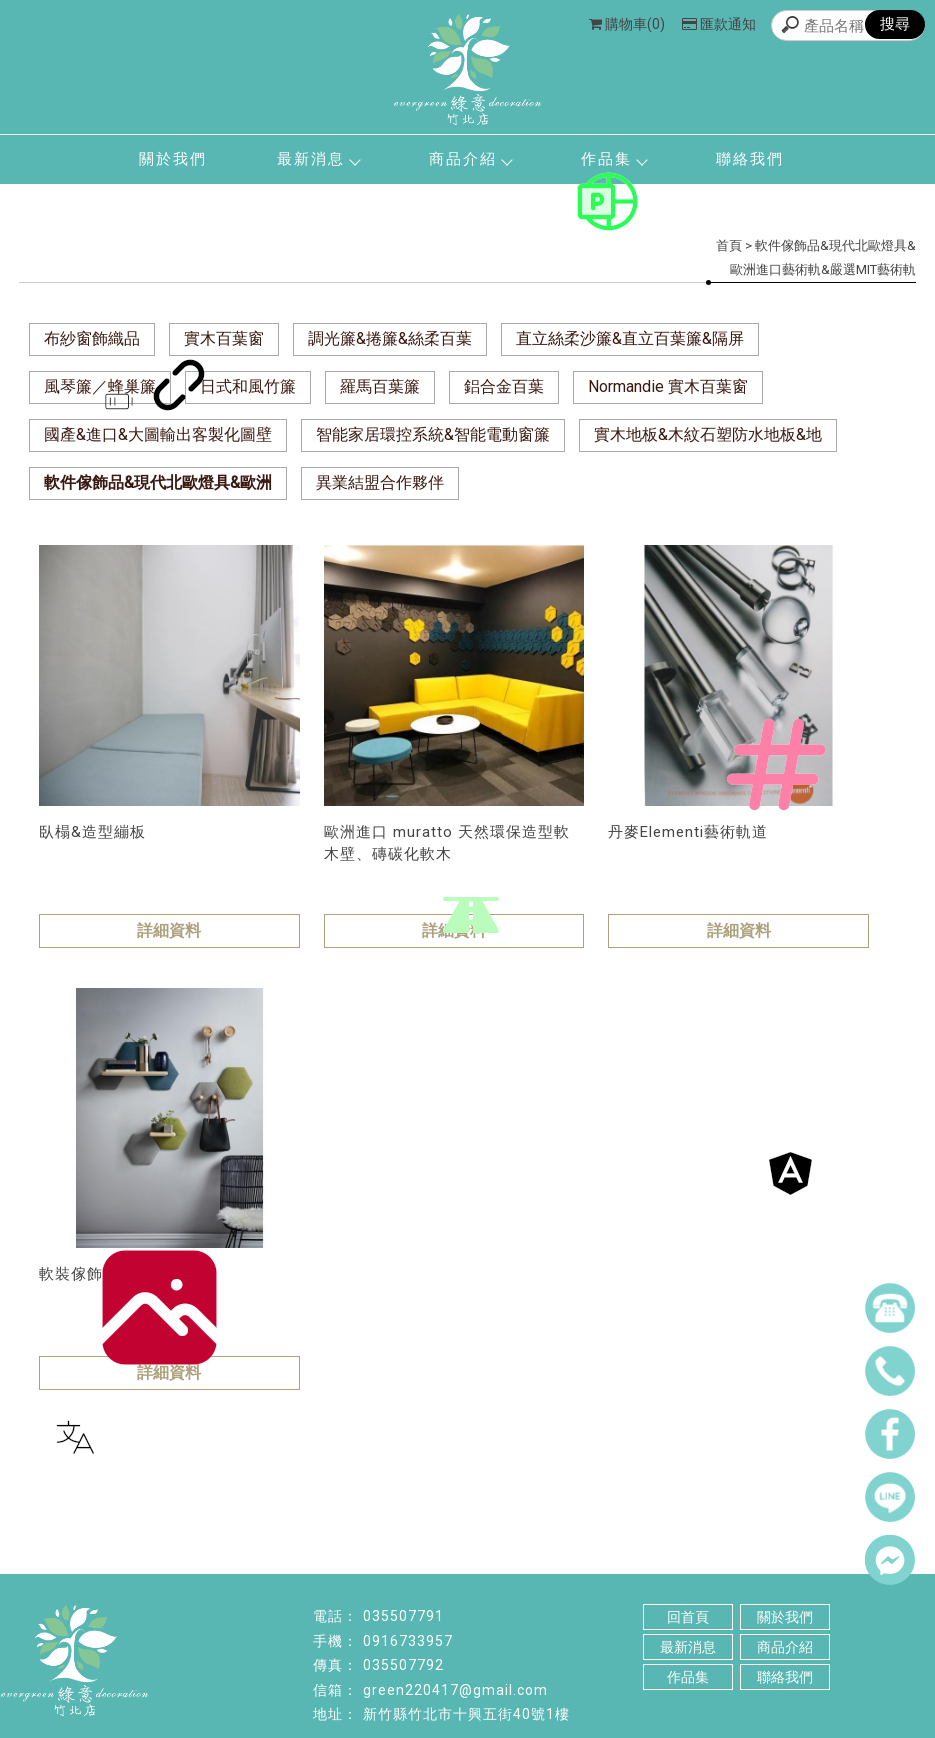 The width and height of the screenshot is (935, 1738). What do you see at coordinates (606, 201) in the screenshot?
I see `open Microsoft PowerPoint` at bounding box center [606, 201].